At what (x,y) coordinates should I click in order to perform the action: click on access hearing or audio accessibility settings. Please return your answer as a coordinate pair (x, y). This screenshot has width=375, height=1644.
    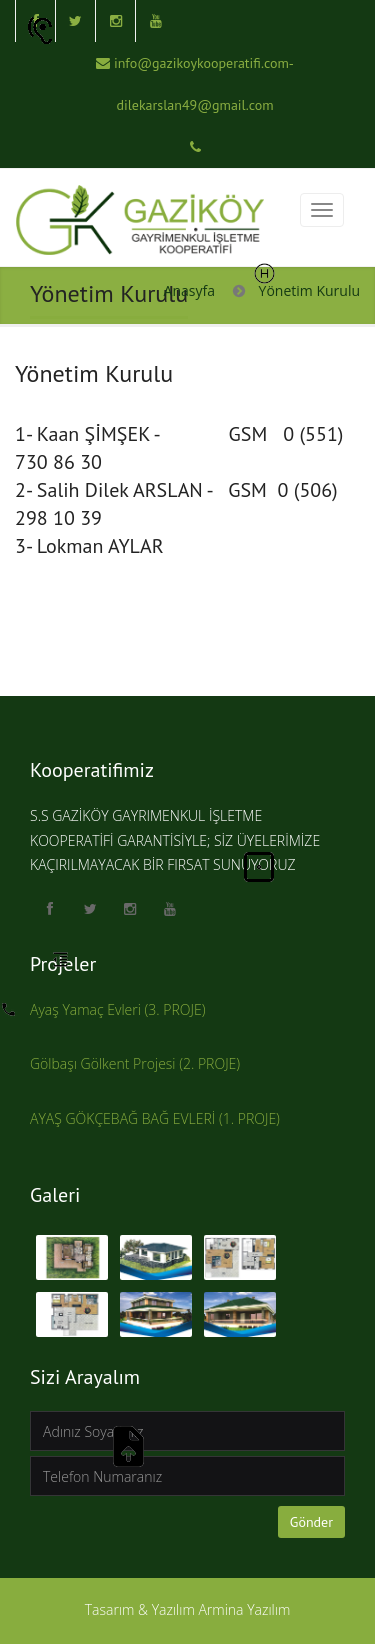
    Looking at the image, I should click on (40, 31).